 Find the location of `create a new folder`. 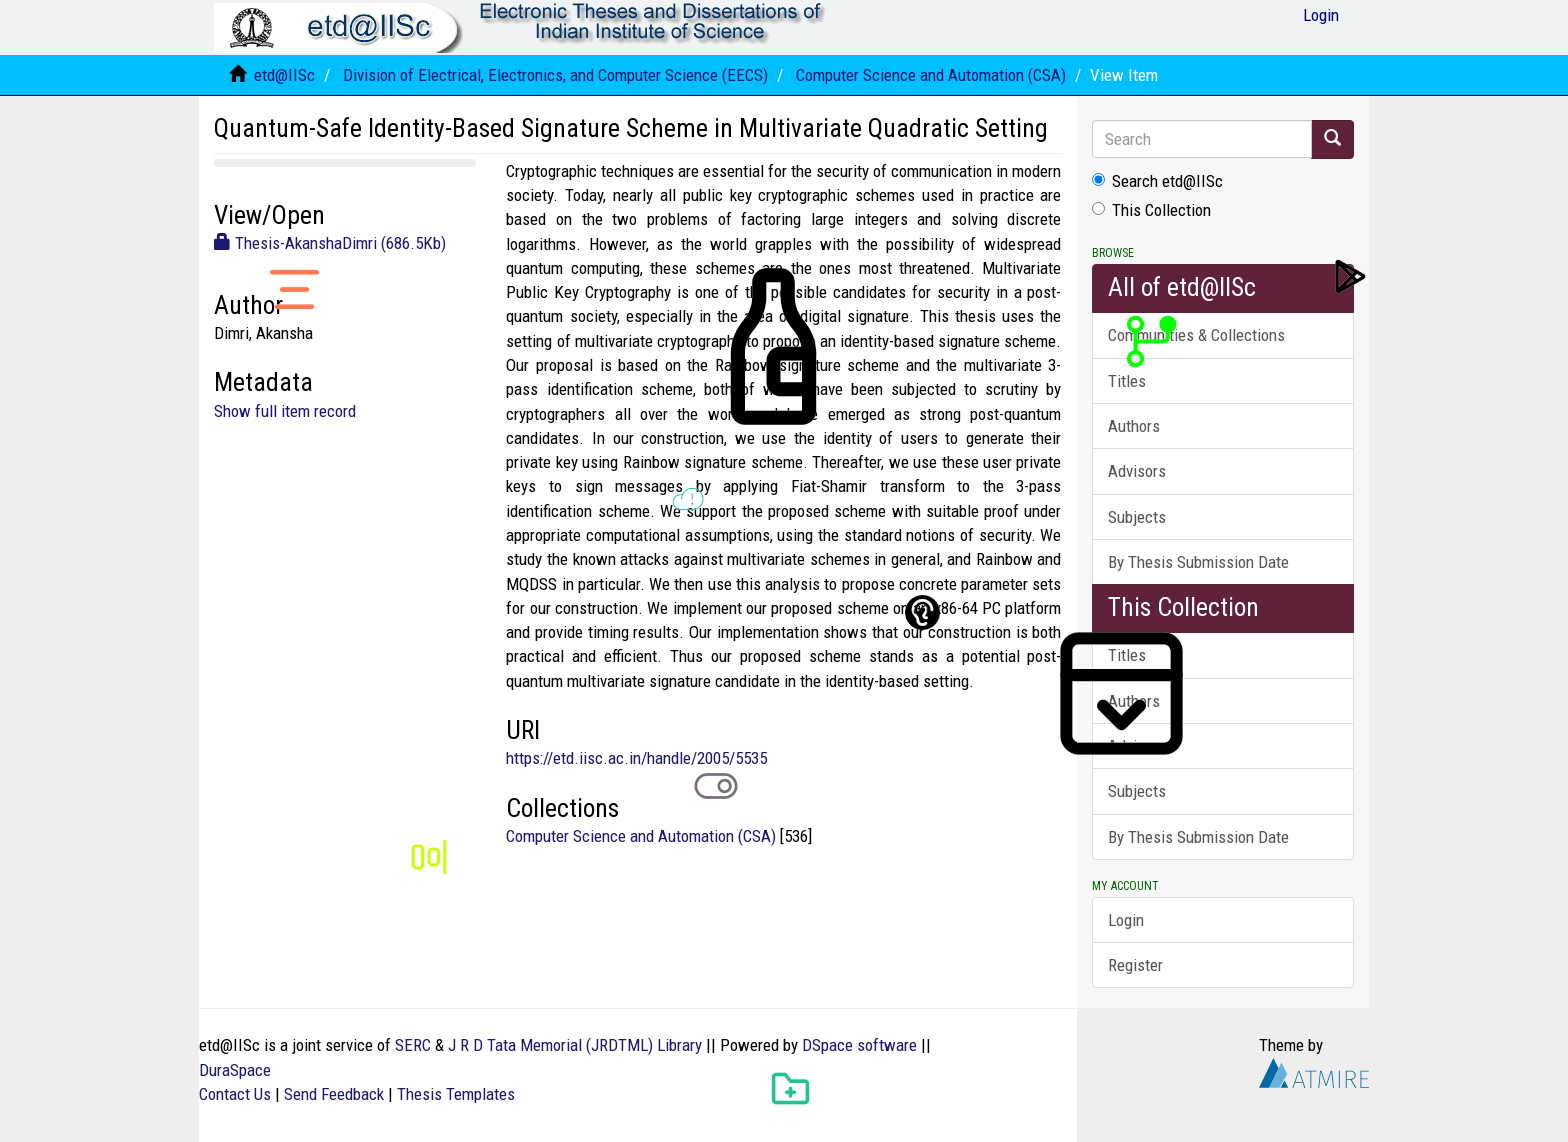

create a new folder is located at coordinates (790, 1088).